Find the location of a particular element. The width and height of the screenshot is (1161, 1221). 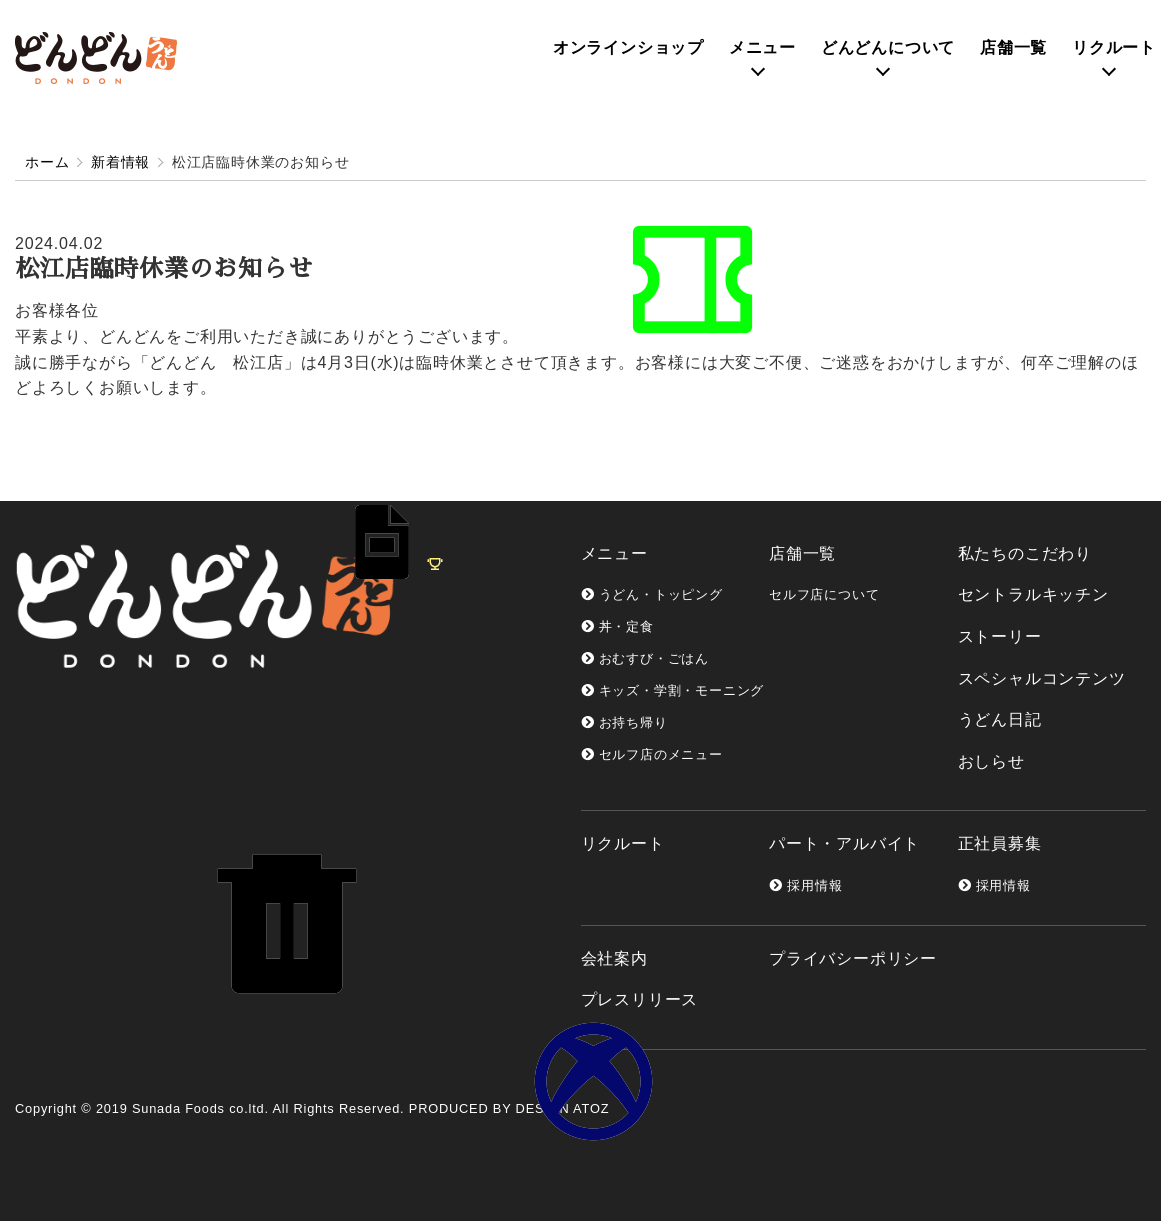

view available coupons or vouchers is located at coordinates (692, 279).